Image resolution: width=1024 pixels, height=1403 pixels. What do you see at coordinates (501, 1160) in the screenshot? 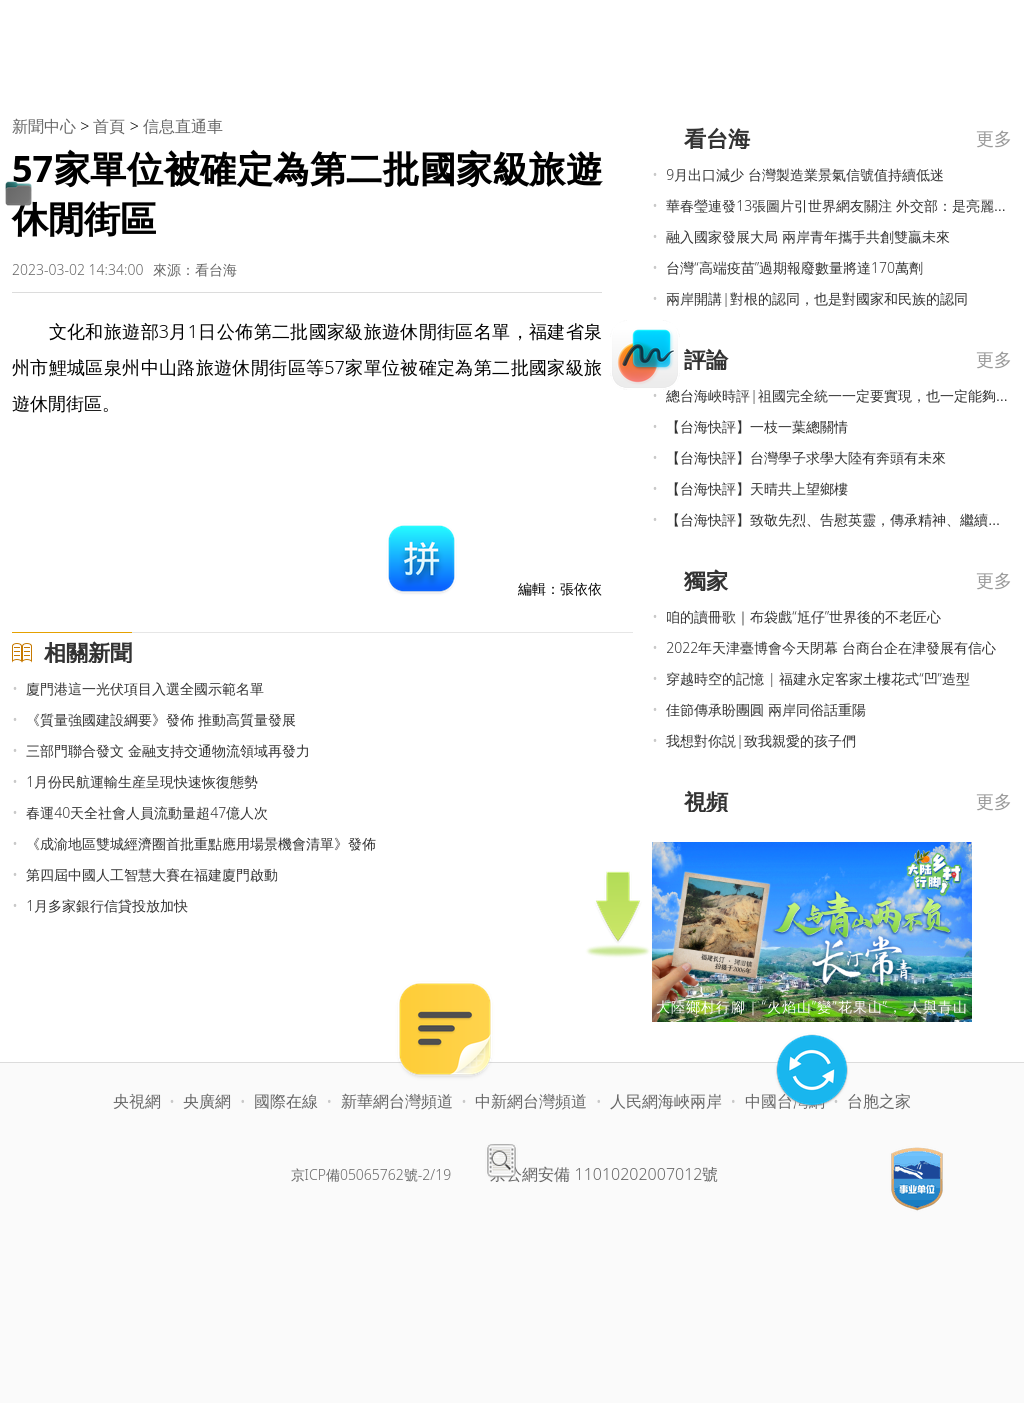
I see `open the system logs application` at bounding box center [501, 1160].